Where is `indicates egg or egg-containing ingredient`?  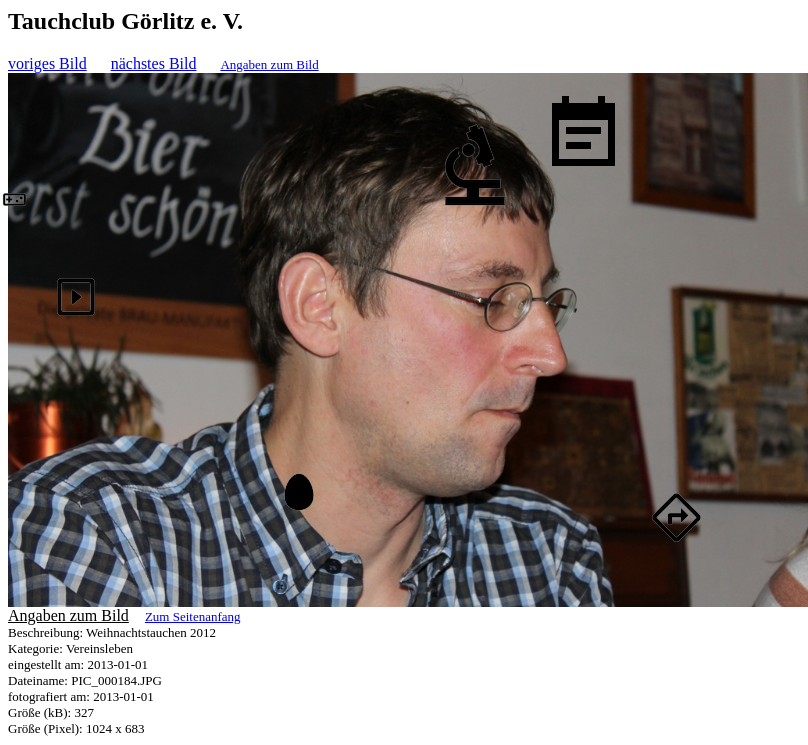
indicates egg or egg-containing ingredient is located at coordinates (299, 492).